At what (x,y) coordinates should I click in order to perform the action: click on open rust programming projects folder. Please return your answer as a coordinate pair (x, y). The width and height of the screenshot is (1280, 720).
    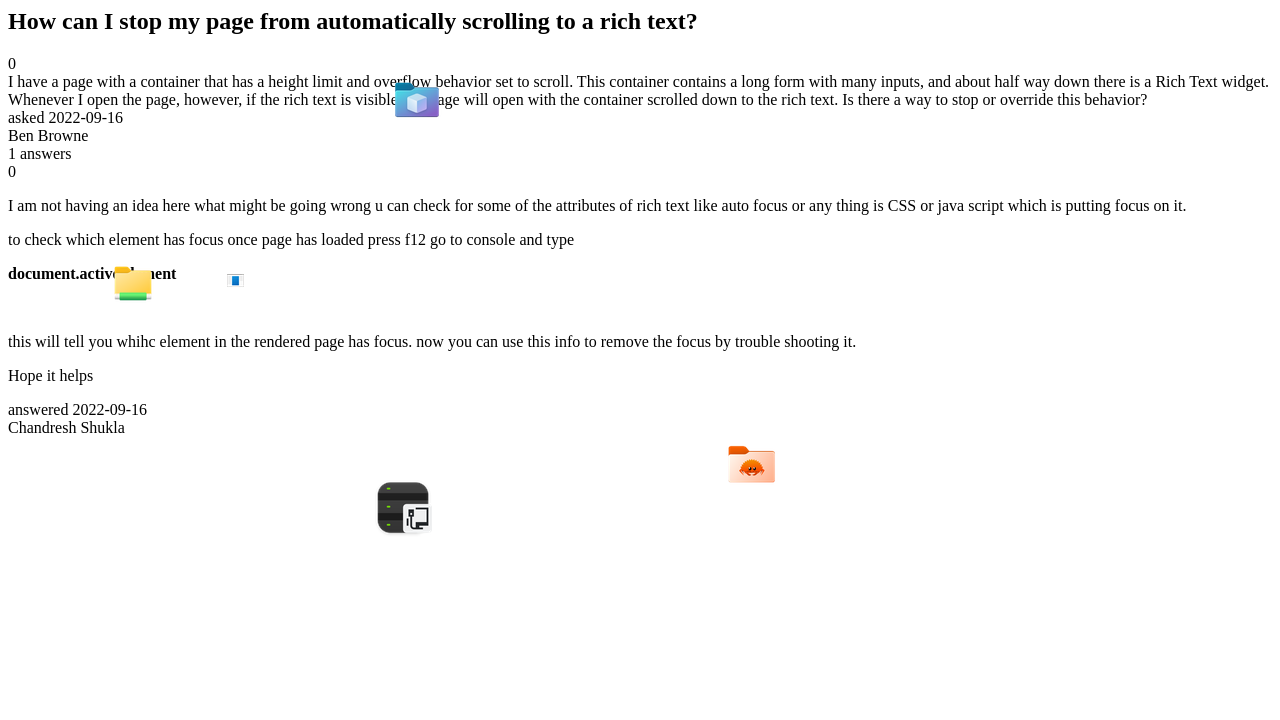
    Looking at the image, I should click on (751, 465).